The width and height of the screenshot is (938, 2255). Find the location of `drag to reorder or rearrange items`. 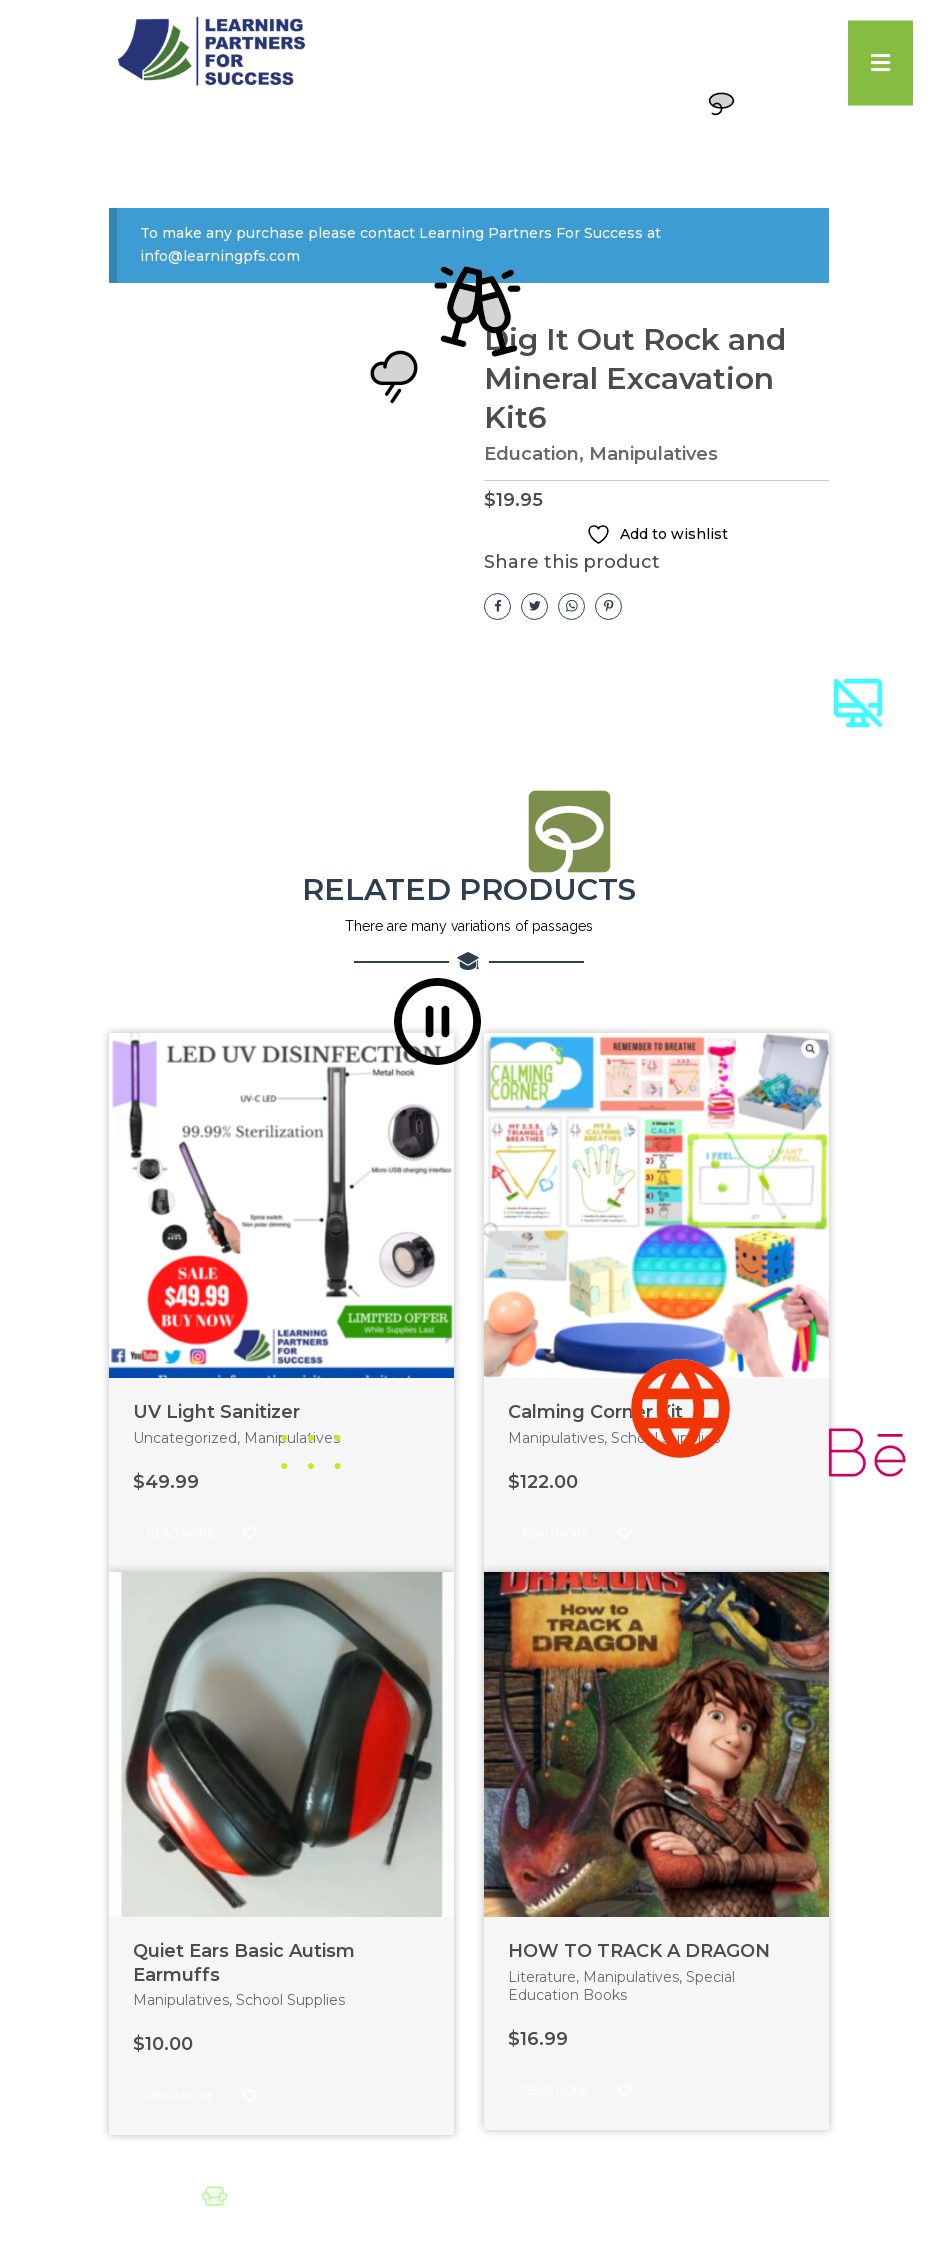

drag to reorder or rearrange items is located at coordinates (311, 1452).